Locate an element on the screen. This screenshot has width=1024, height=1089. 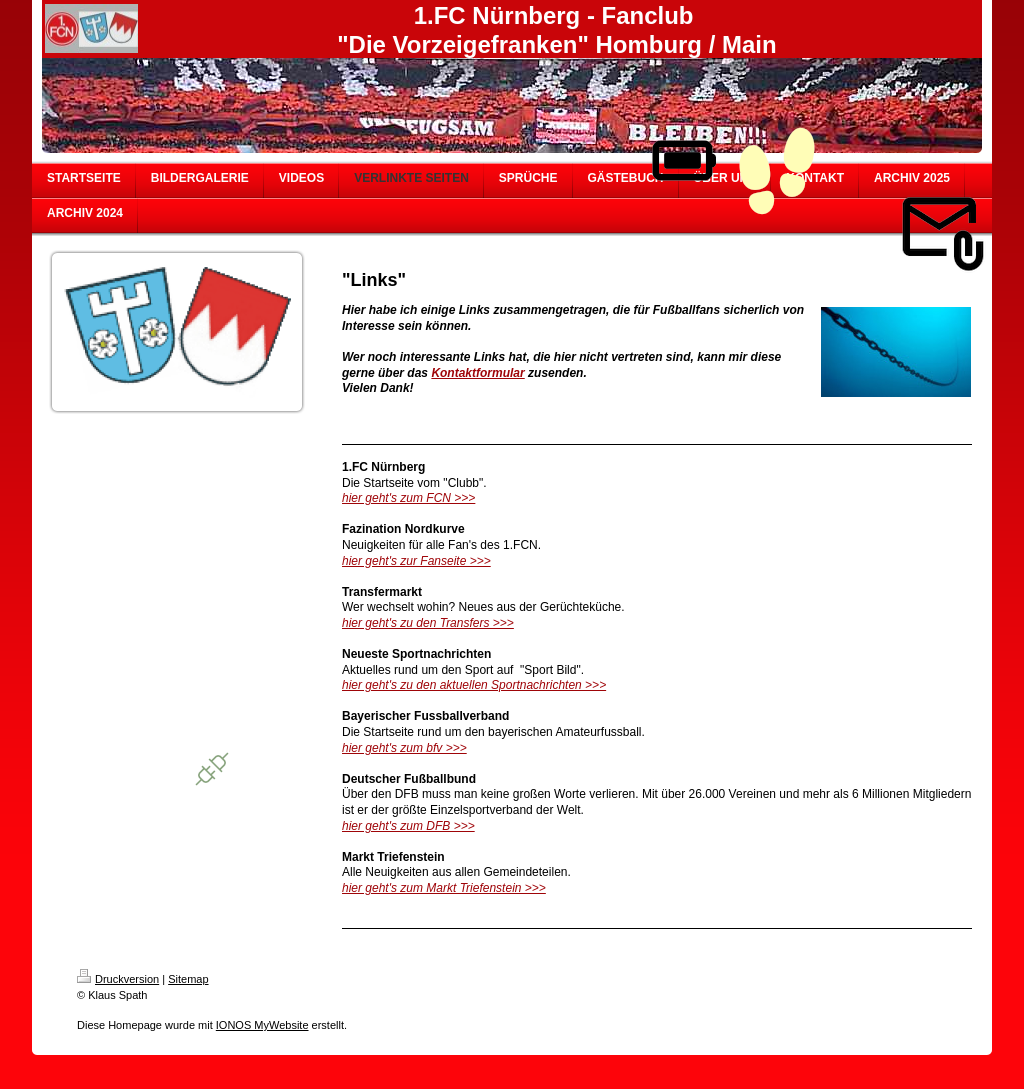
attach a file to an email is located at coordinates (943, 234).